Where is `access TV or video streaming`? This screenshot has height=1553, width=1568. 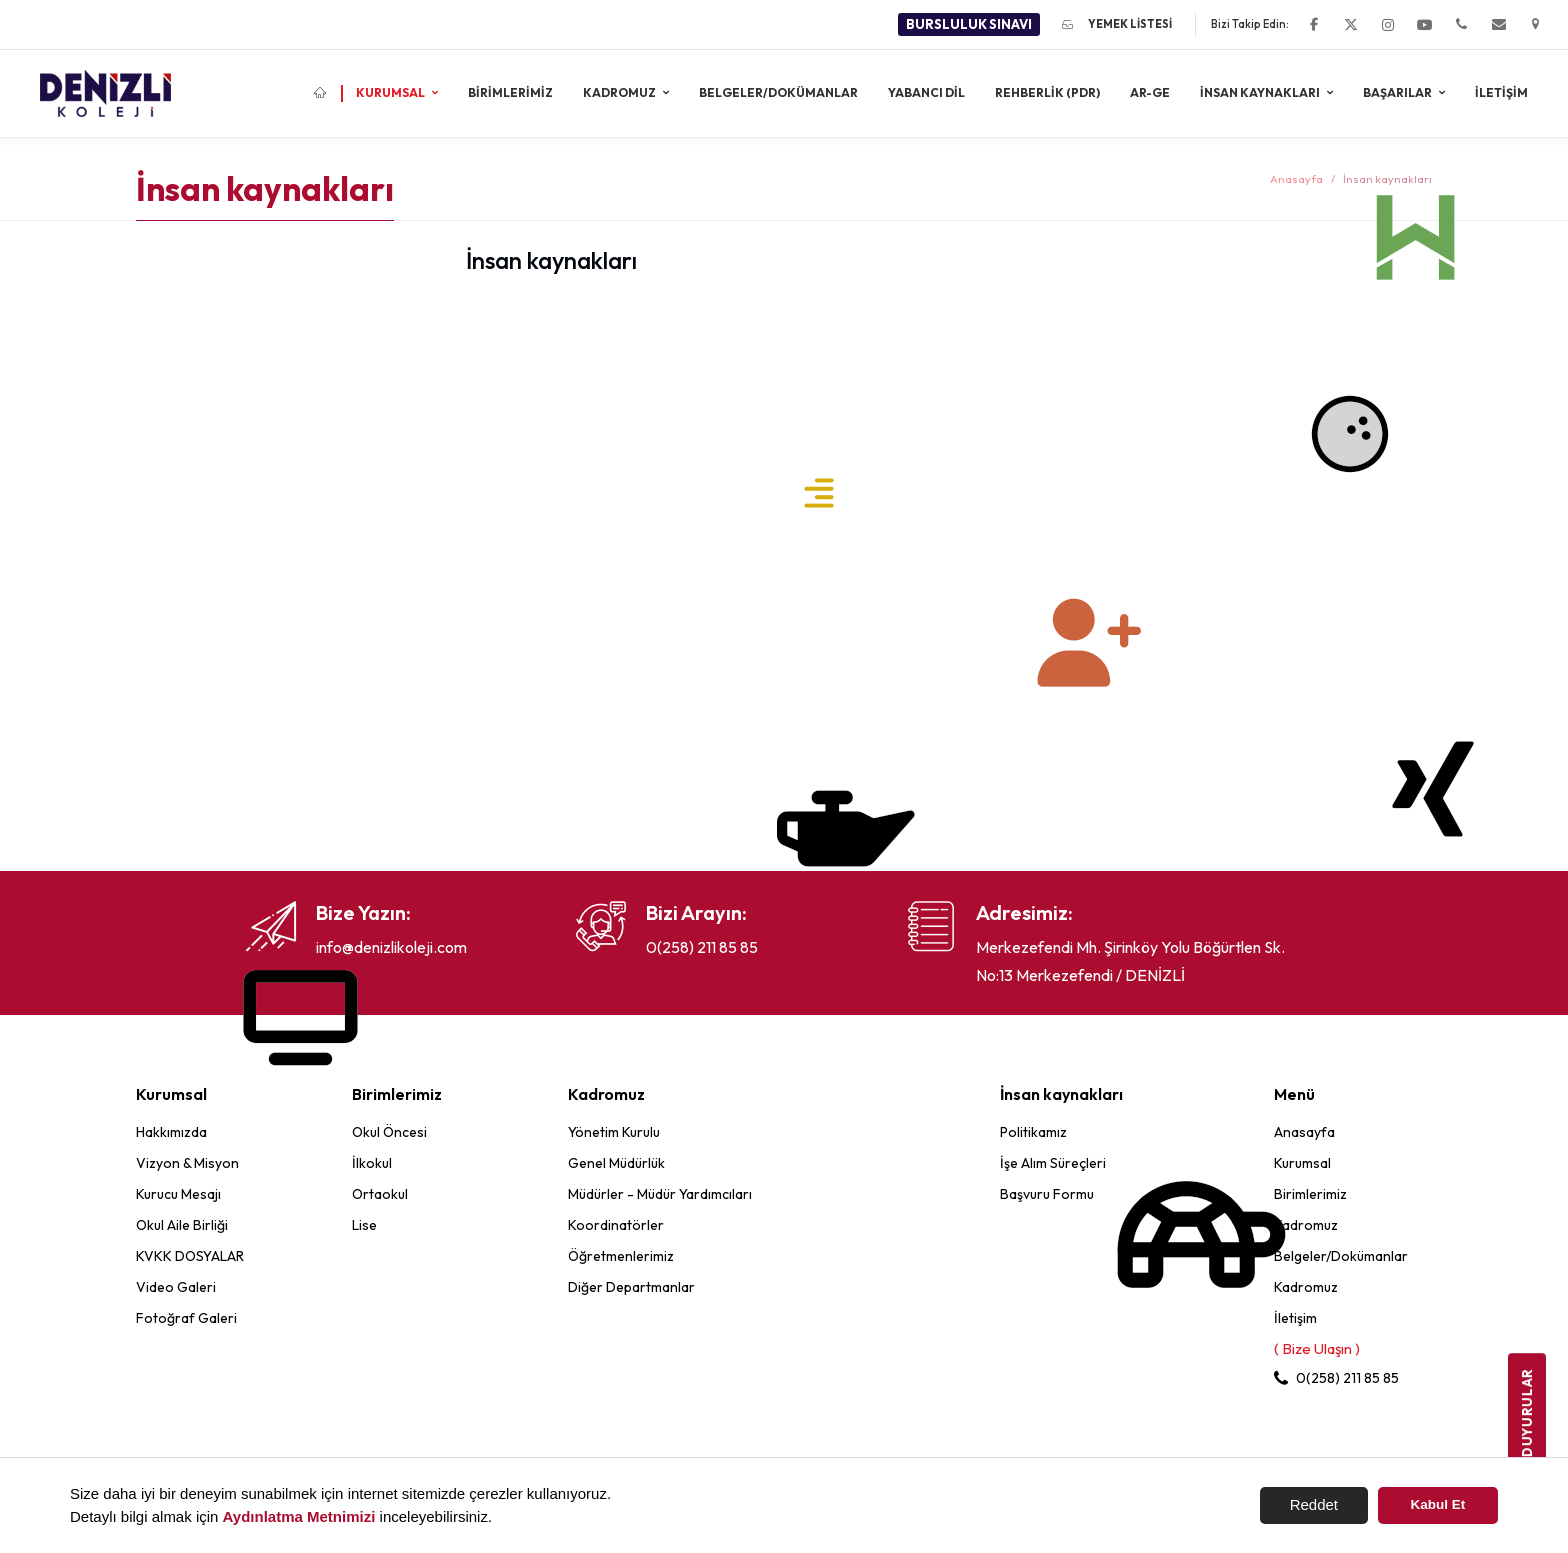 access TV or video streaming is located at coordinates (300, 1014).